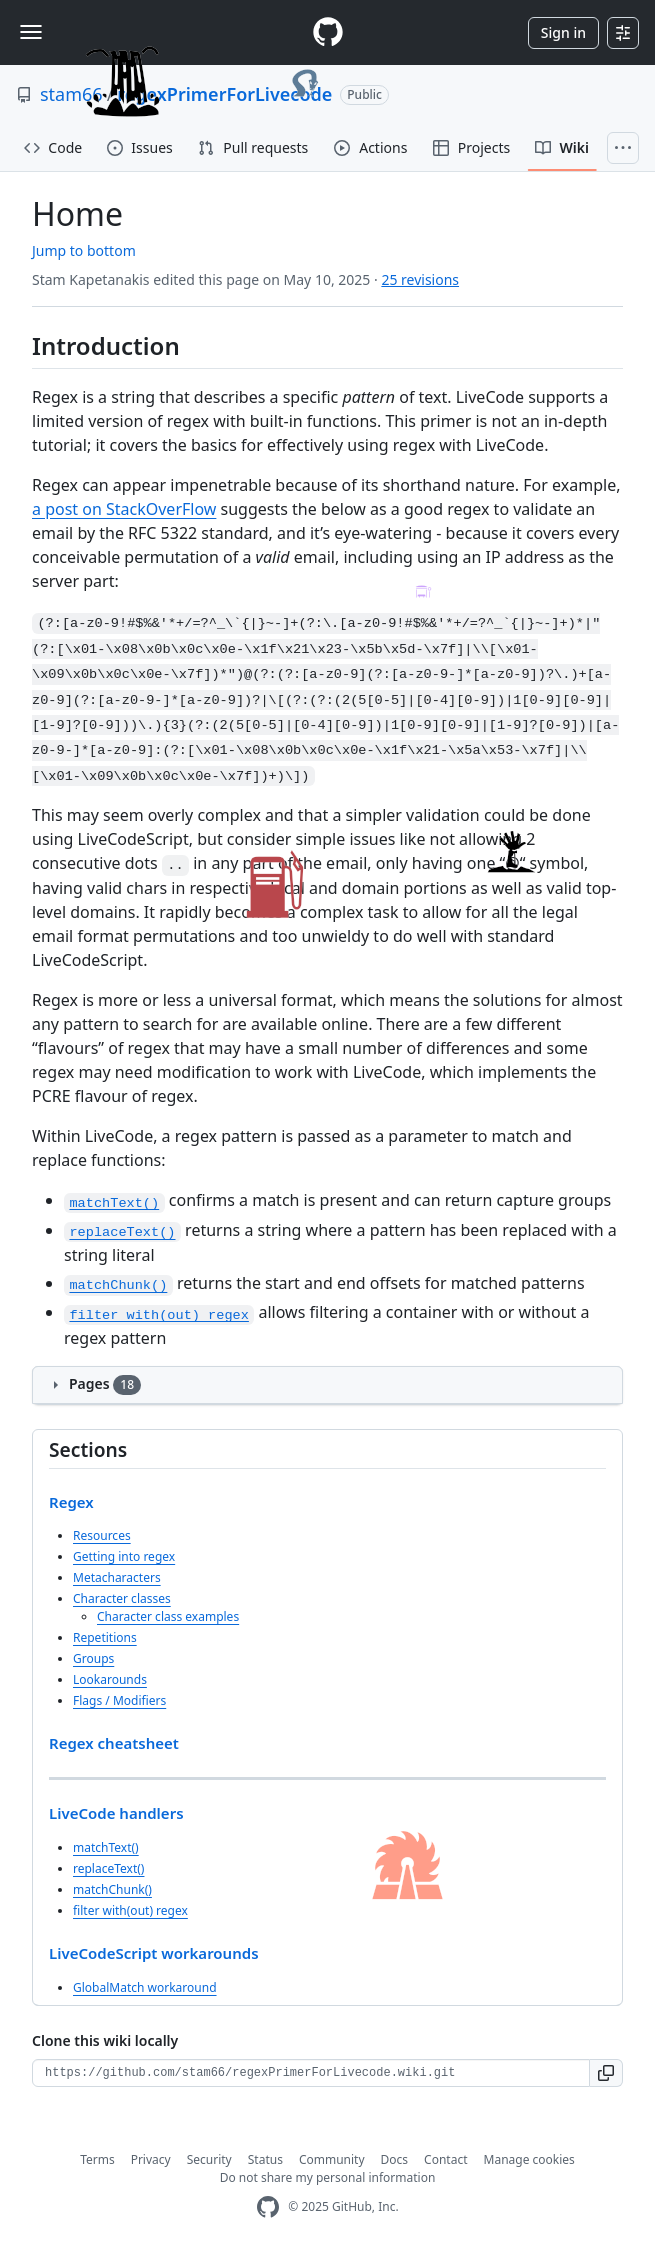 The width and height of the screenshot is (655, 2260). Describe the element at coordinates (122, 81) in the screenshot. I see `view waterfall location or landmark` at that location.